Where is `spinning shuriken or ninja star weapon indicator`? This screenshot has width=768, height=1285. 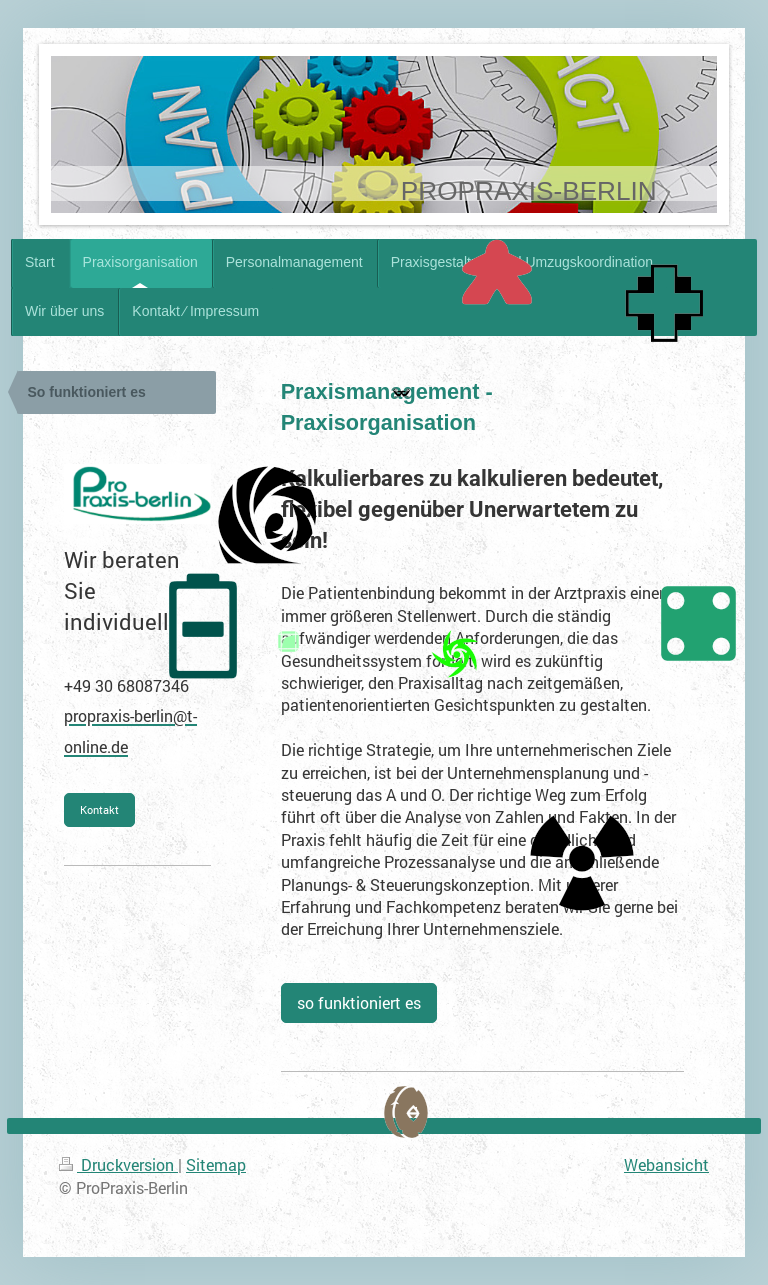 spinning shuriken or ninja star weapon indicator is located at coordinates (455, 654).